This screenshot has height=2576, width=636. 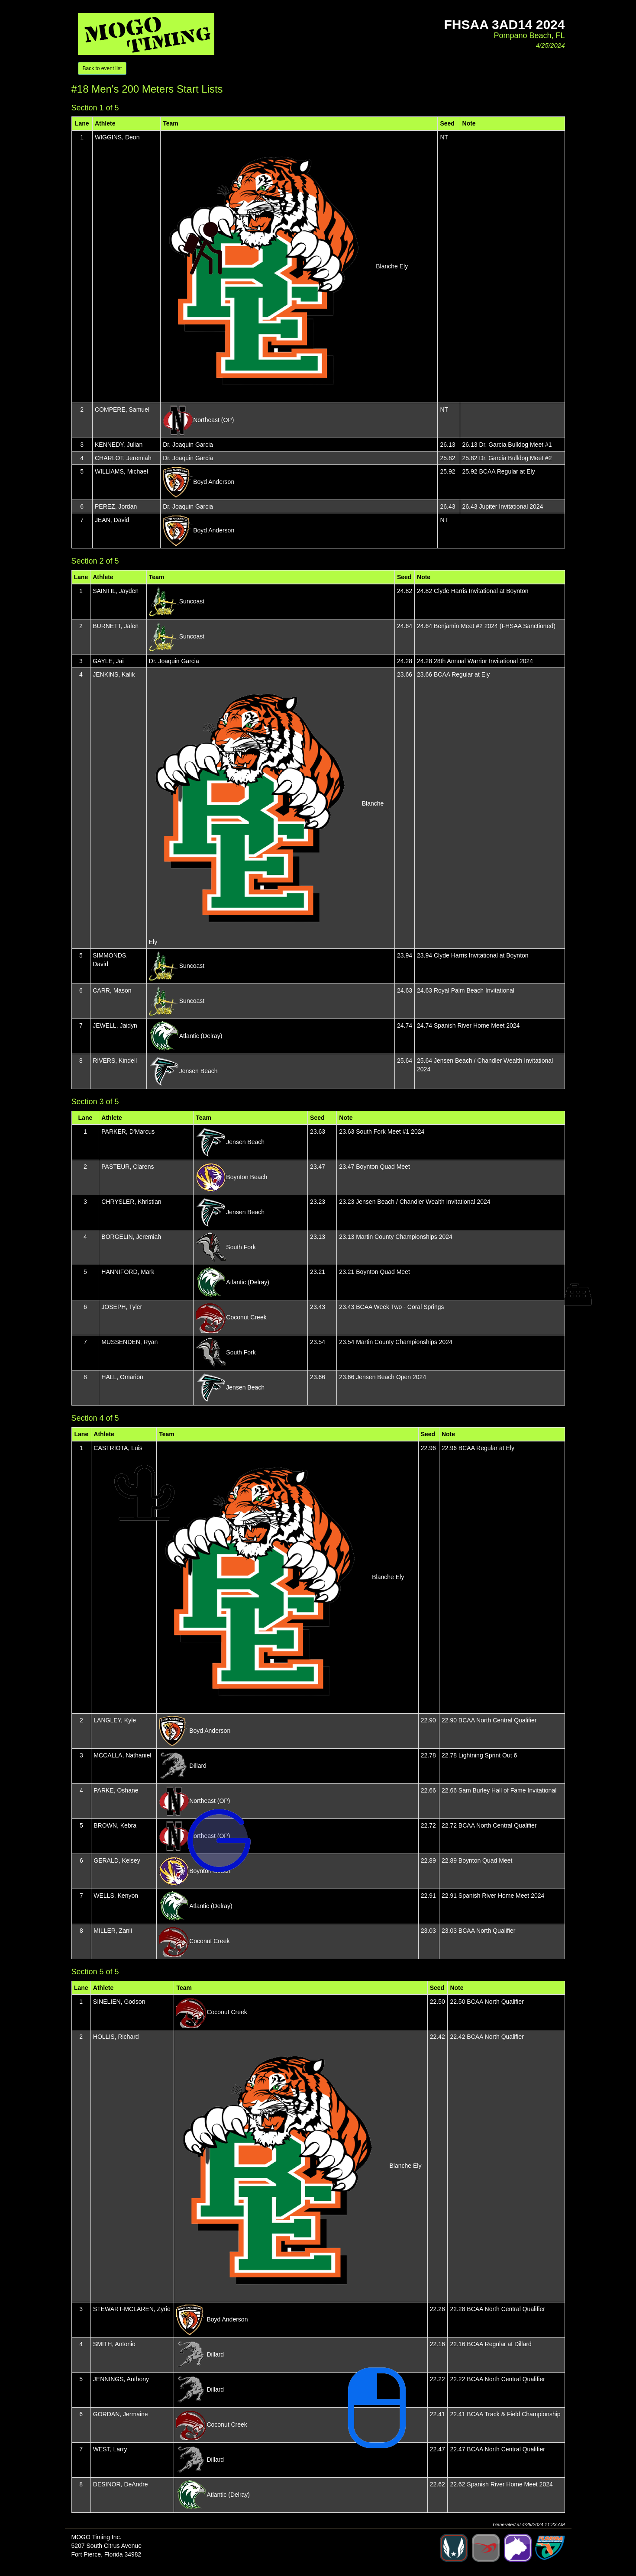 What do you see at coordinates (578, 1296) in the screenshot?
I see `access point of sale system` at bounding box center [578, 1296].